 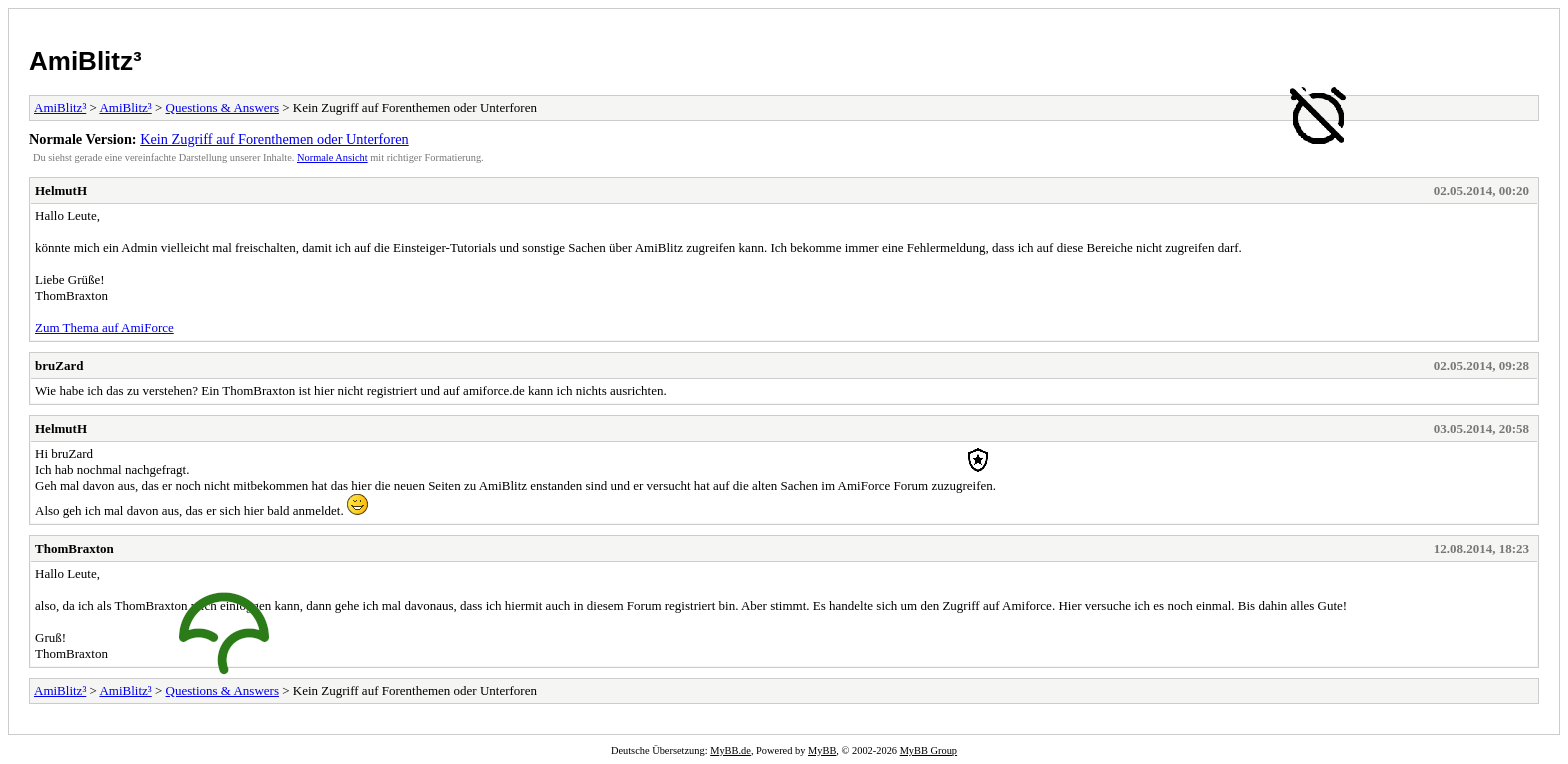 What do you see at coordinates (1318, 115) in the screenshot?
I see `disable or turn off alarm` at bounding box center [1318, 115].